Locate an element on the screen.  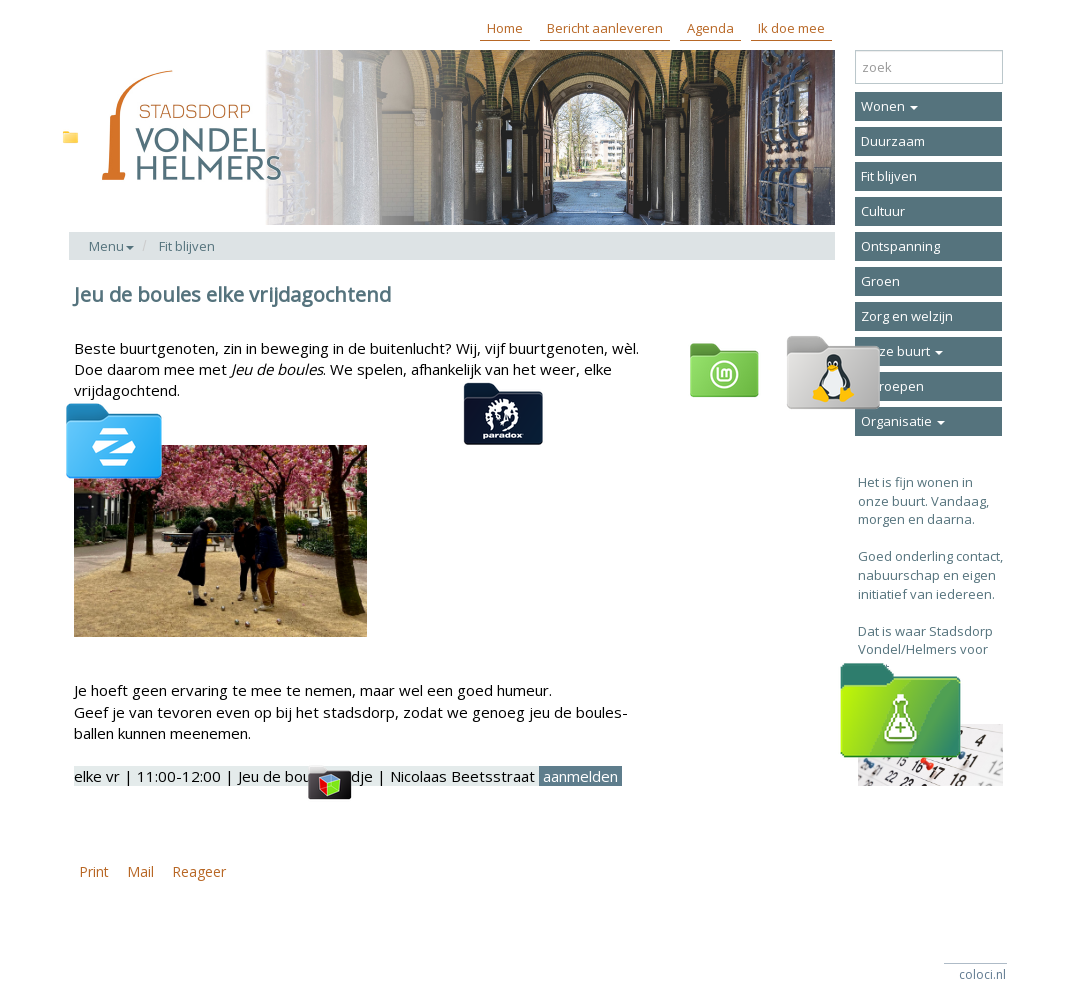
folder for science or chemistry-related files is located at coordinates (900, 713).